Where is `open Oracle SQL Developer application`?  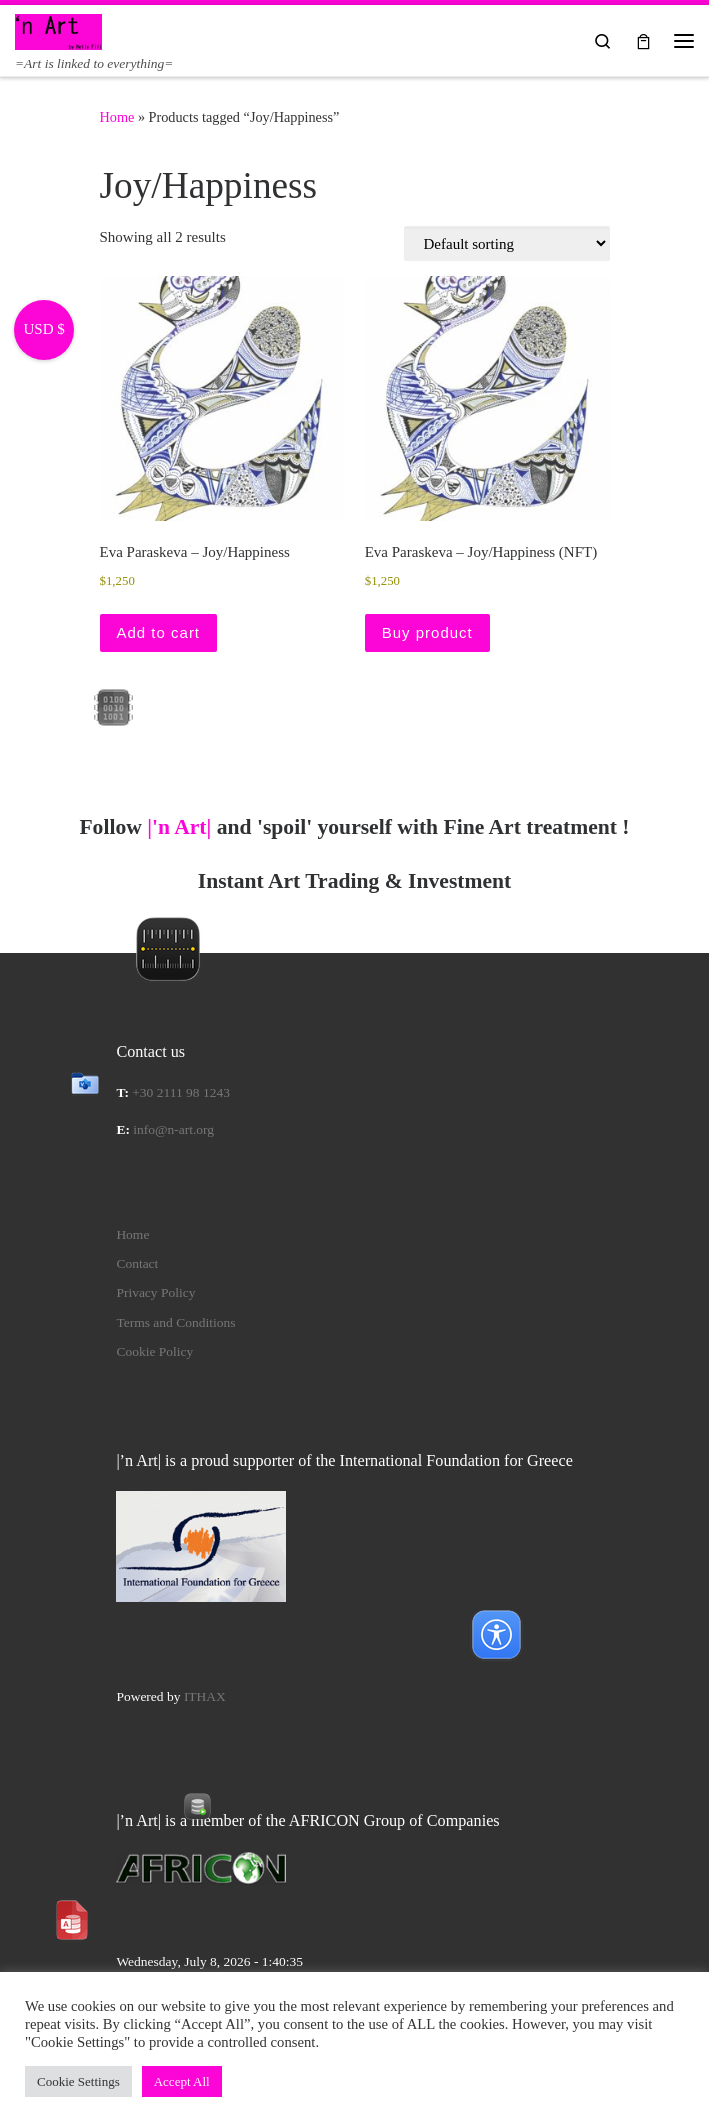
open Oracle SQL Developer application is located at coordinates (197, 1806).